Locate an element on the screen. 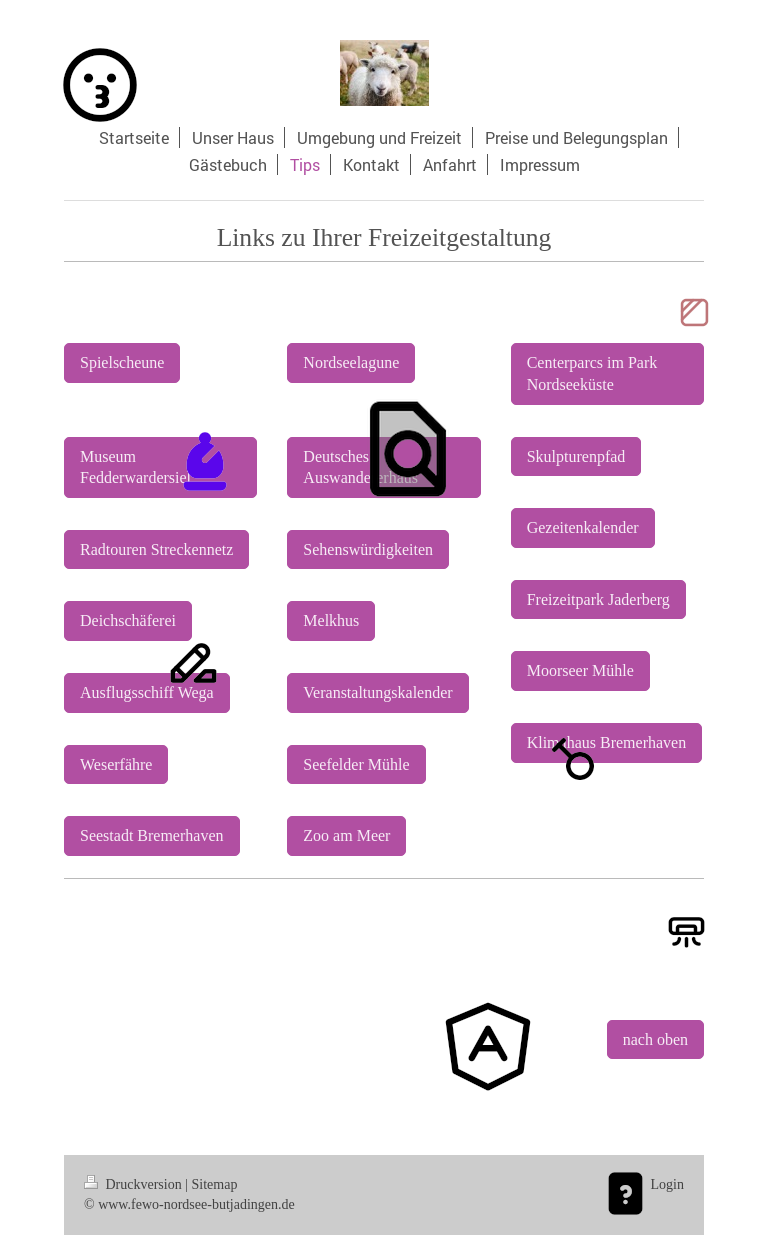 The image size is (768, 1235). indicates travesti gender identity is located at coordinates (573, 759).